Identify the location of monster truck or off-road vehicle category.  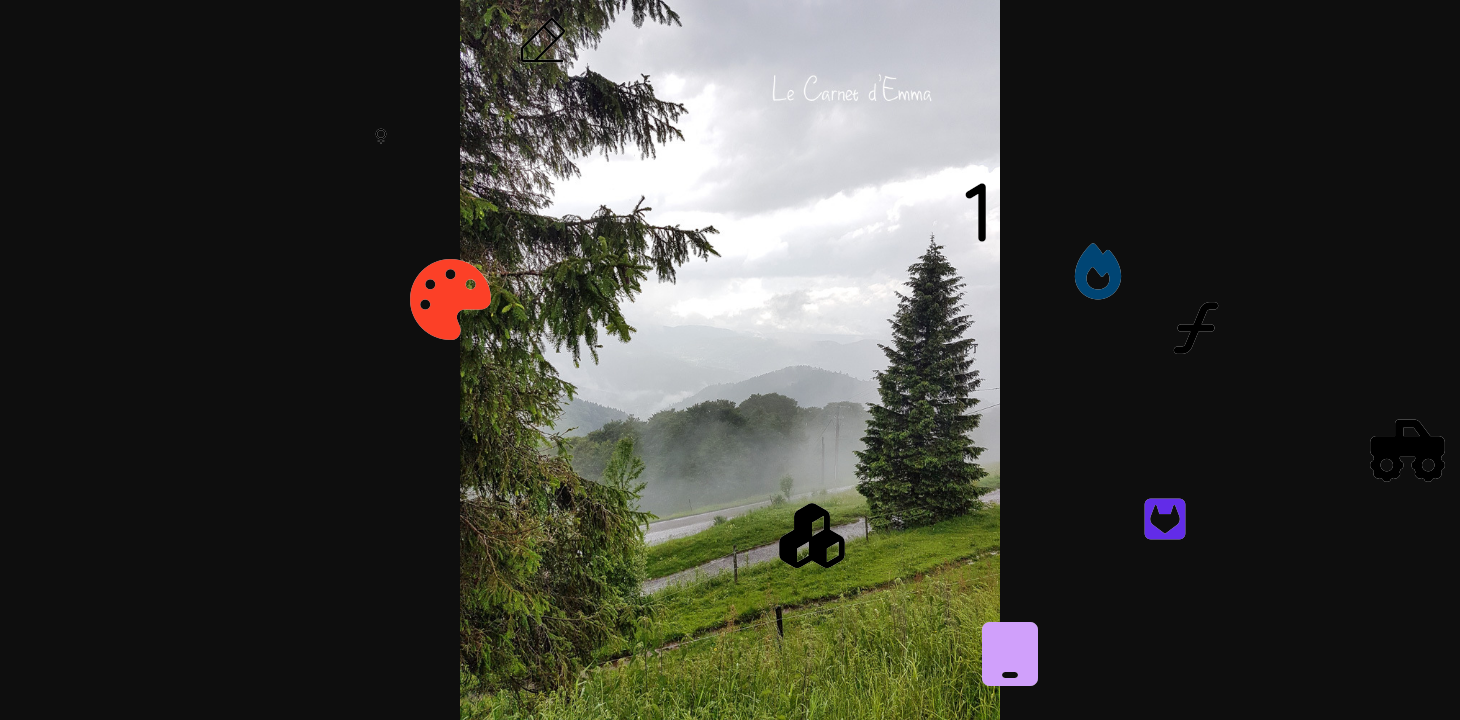
(1407, 448).